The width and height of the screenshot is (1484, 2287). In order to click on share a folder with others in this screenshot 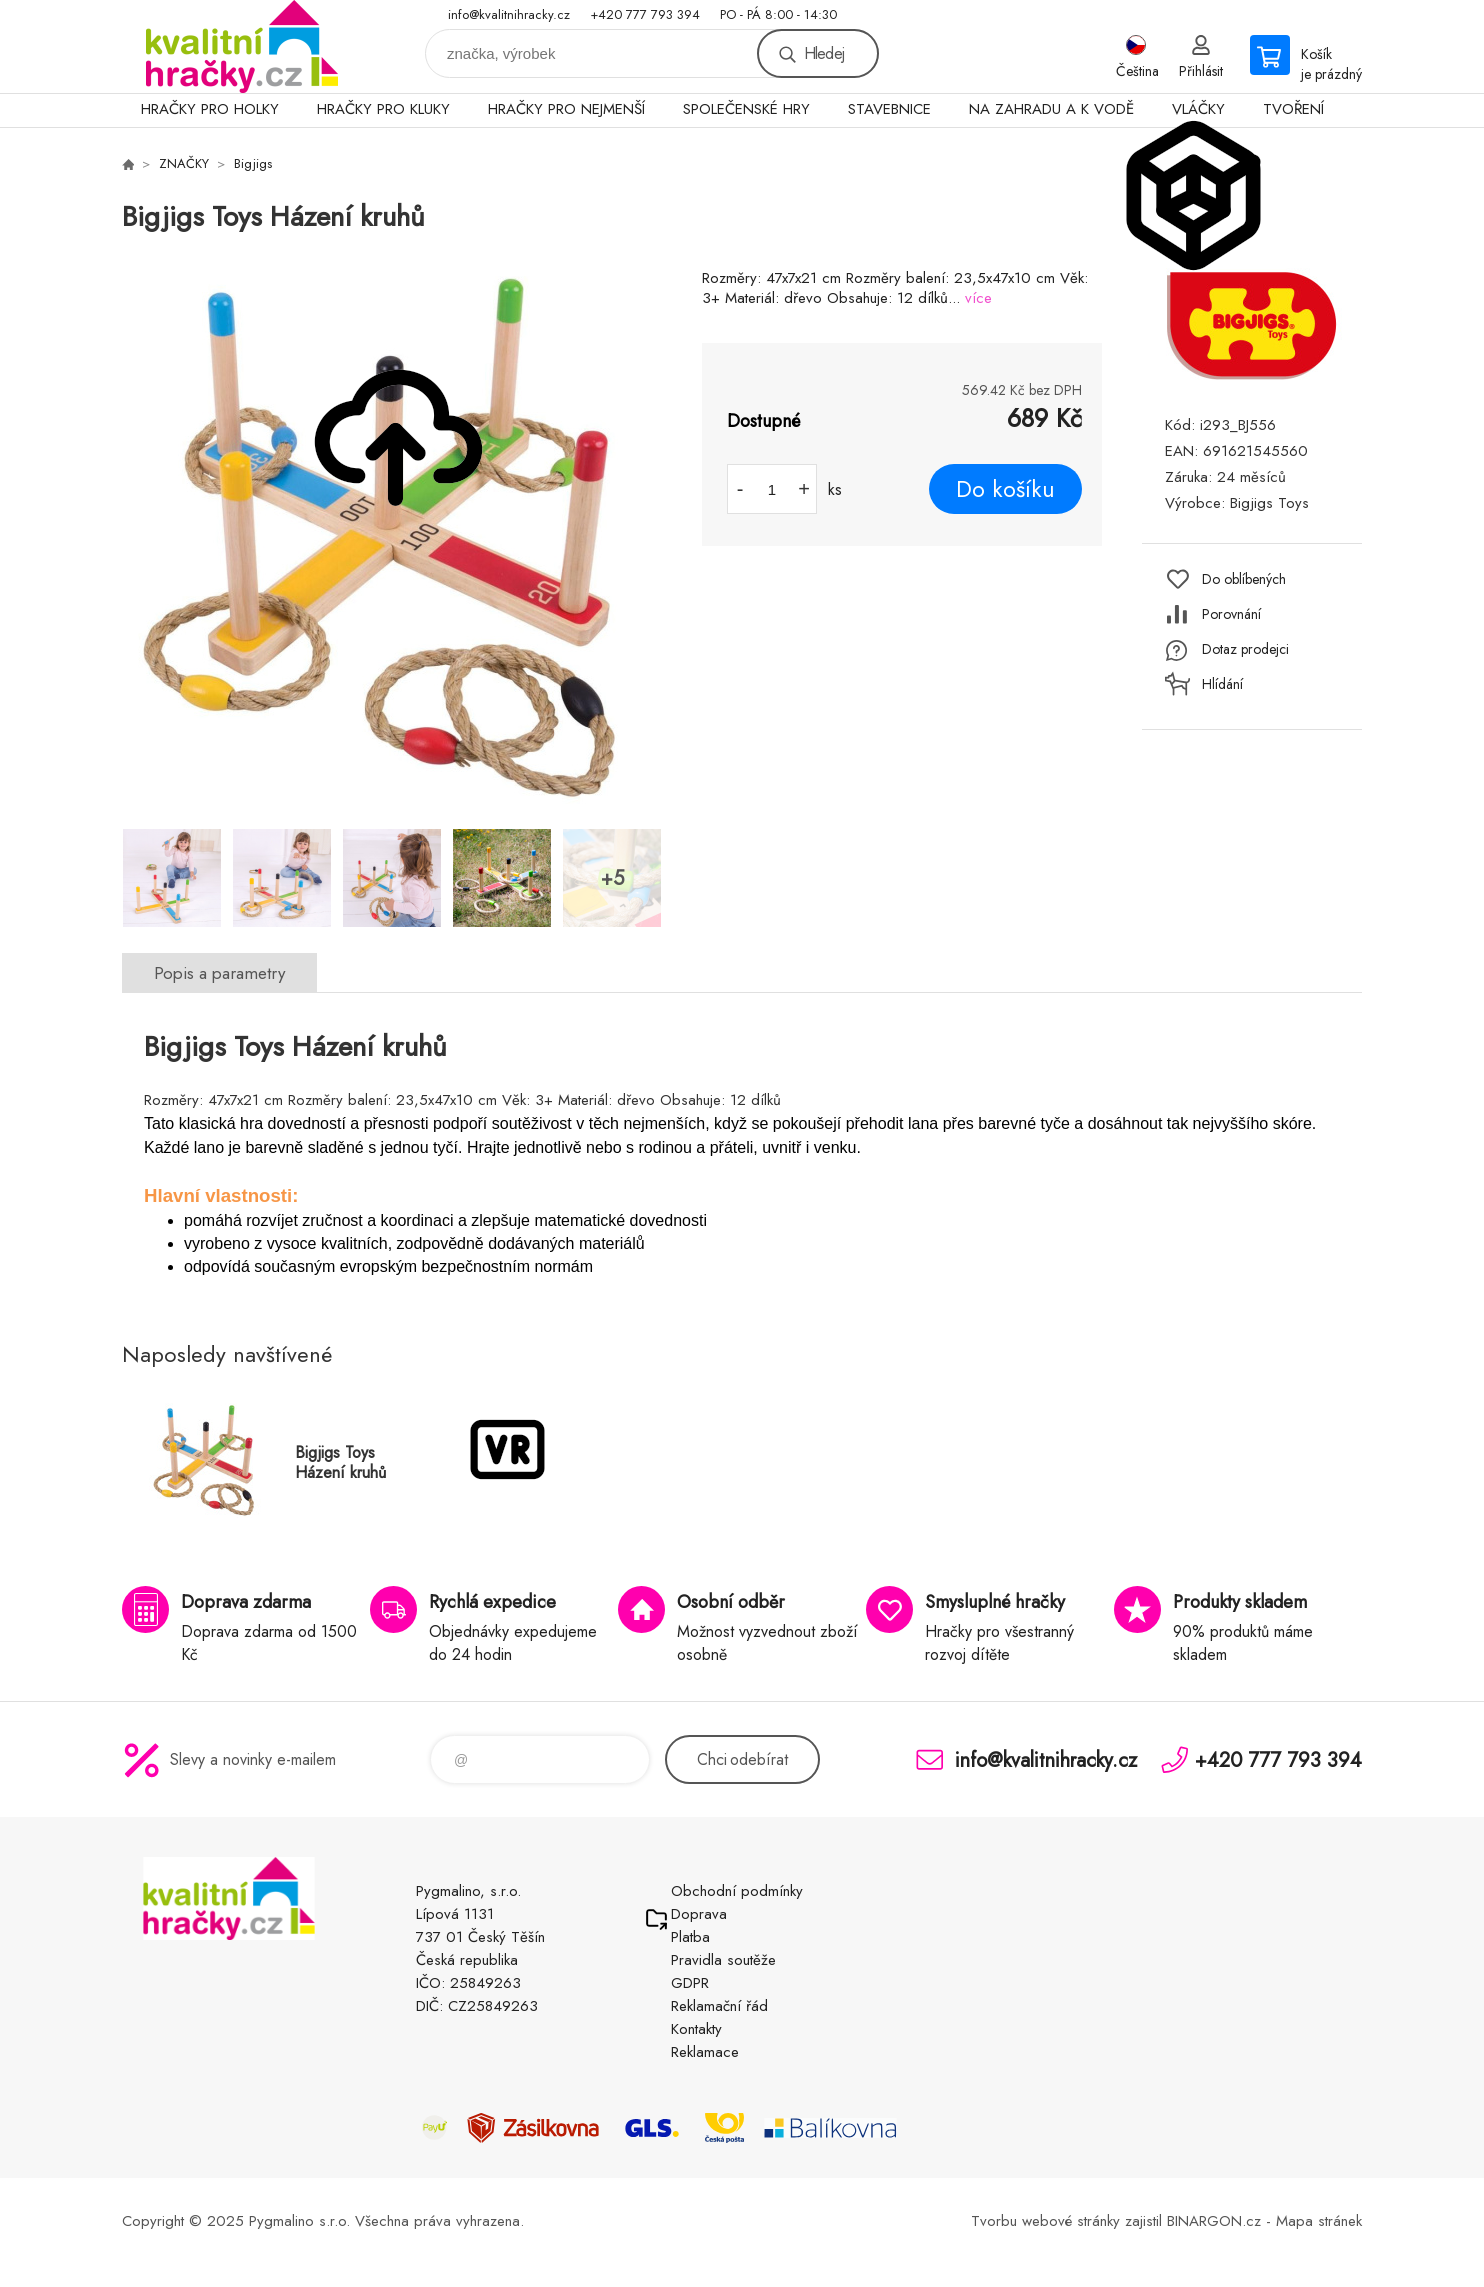, I will do `click(656, 1918)`.